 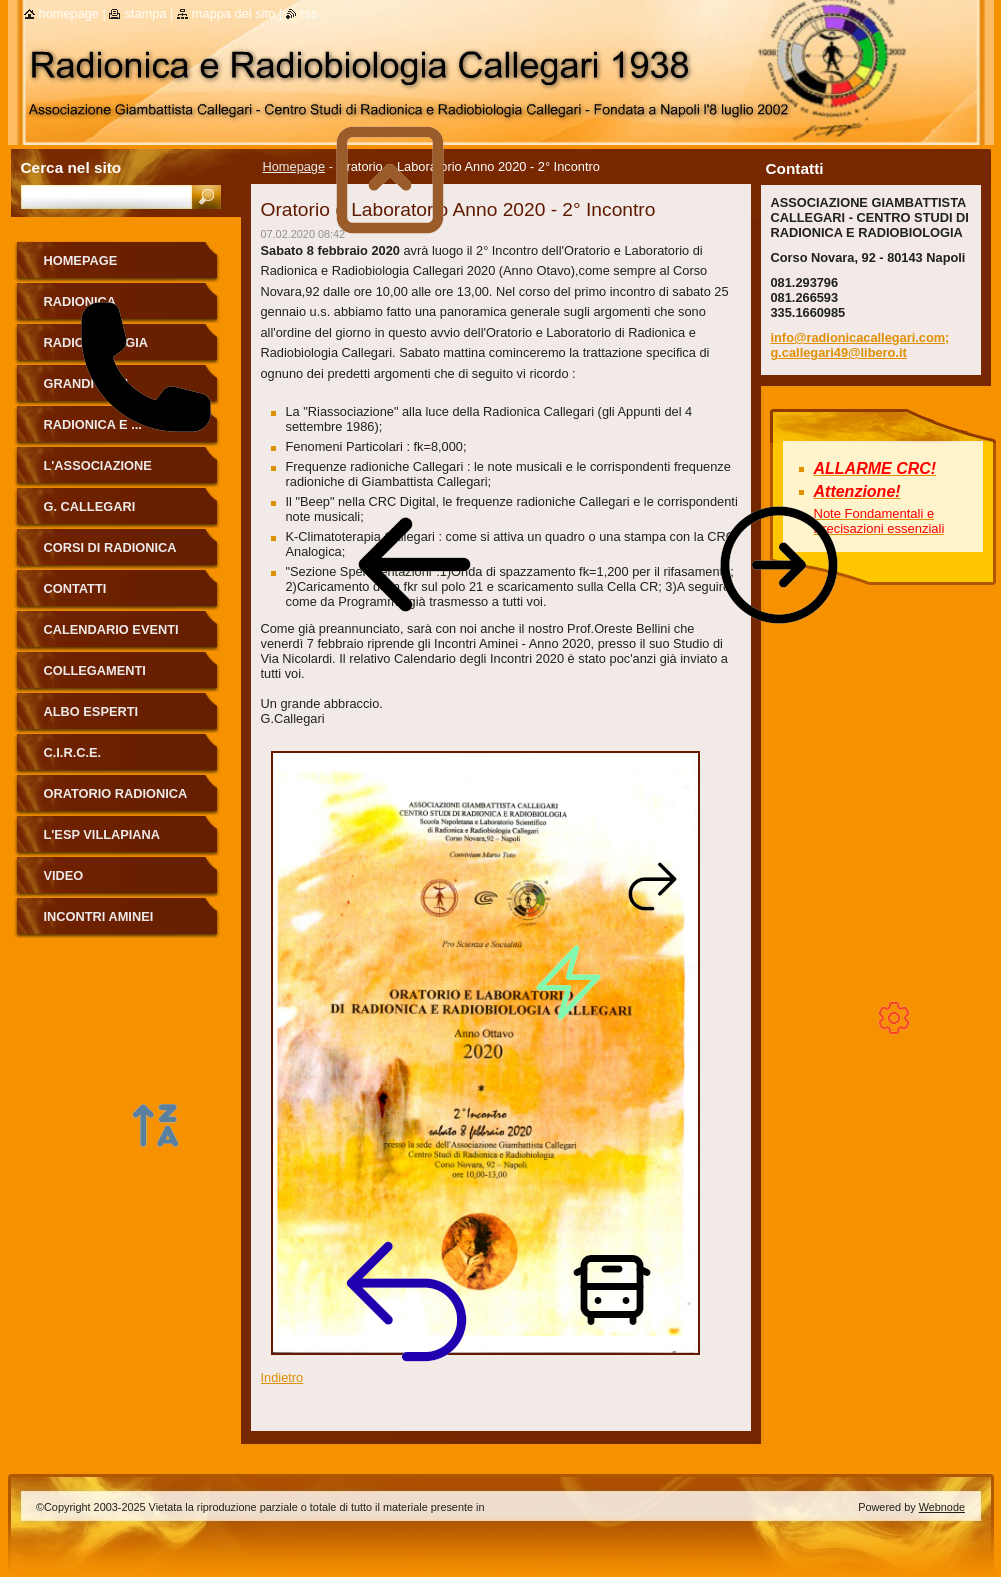 What do you see at coordinates (146, 367) in the screenshot?
I see `make a phone call` at bounding box center [146, 367].